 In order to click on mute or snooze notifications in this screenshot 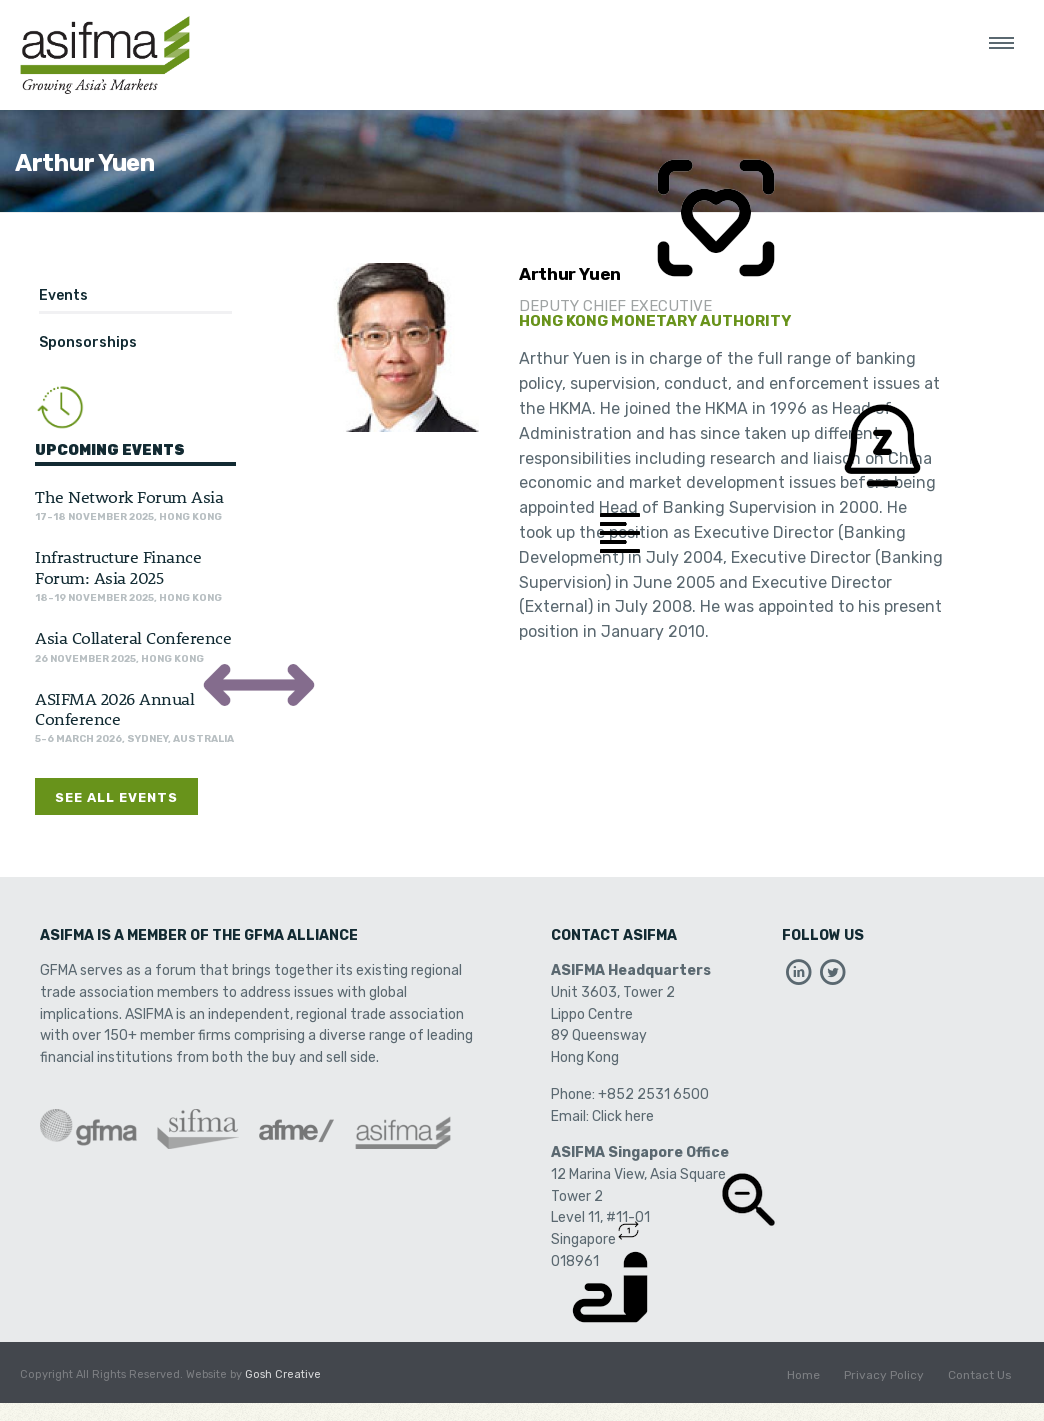, I will do `click(882, 445)`.